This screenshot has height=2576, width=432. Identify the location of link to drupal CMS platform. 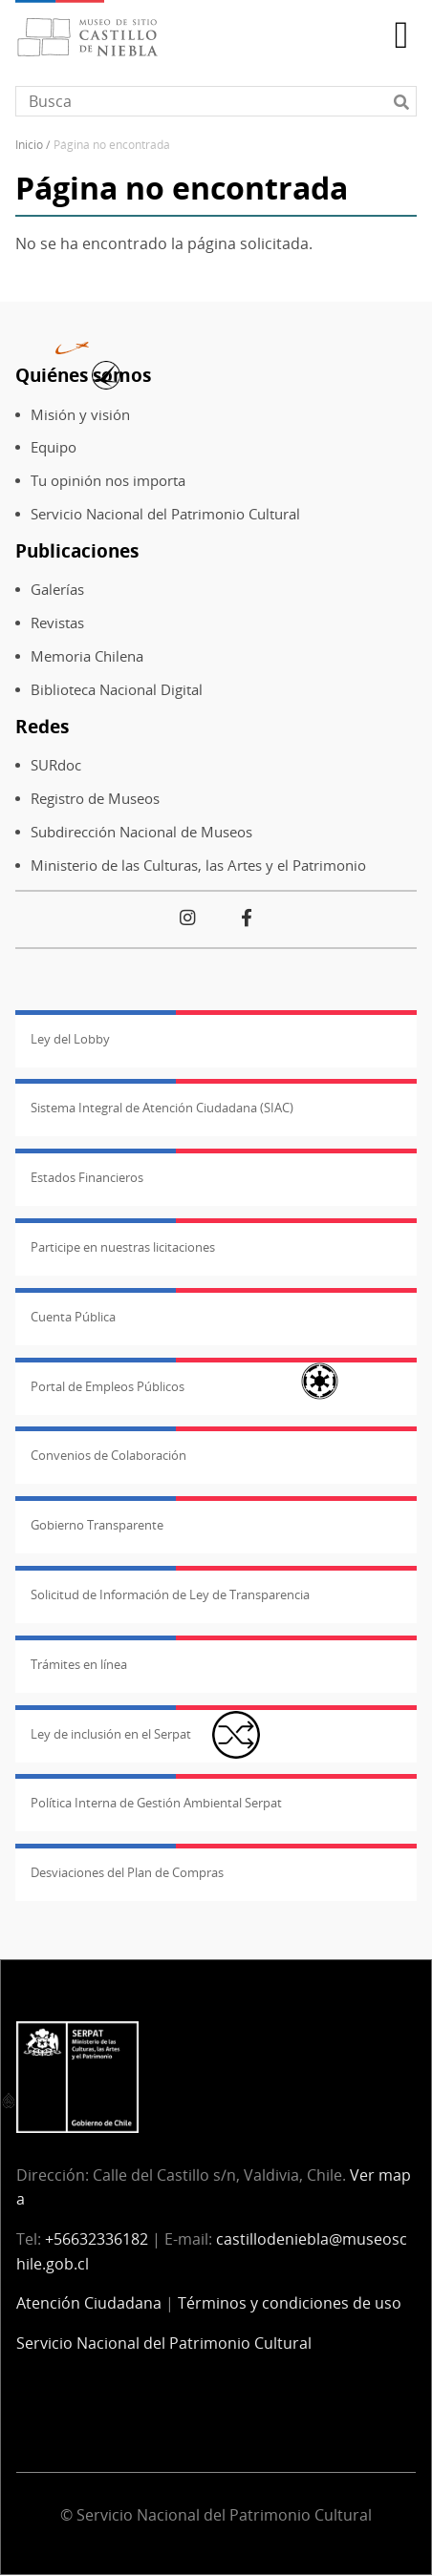
(9, 2101).